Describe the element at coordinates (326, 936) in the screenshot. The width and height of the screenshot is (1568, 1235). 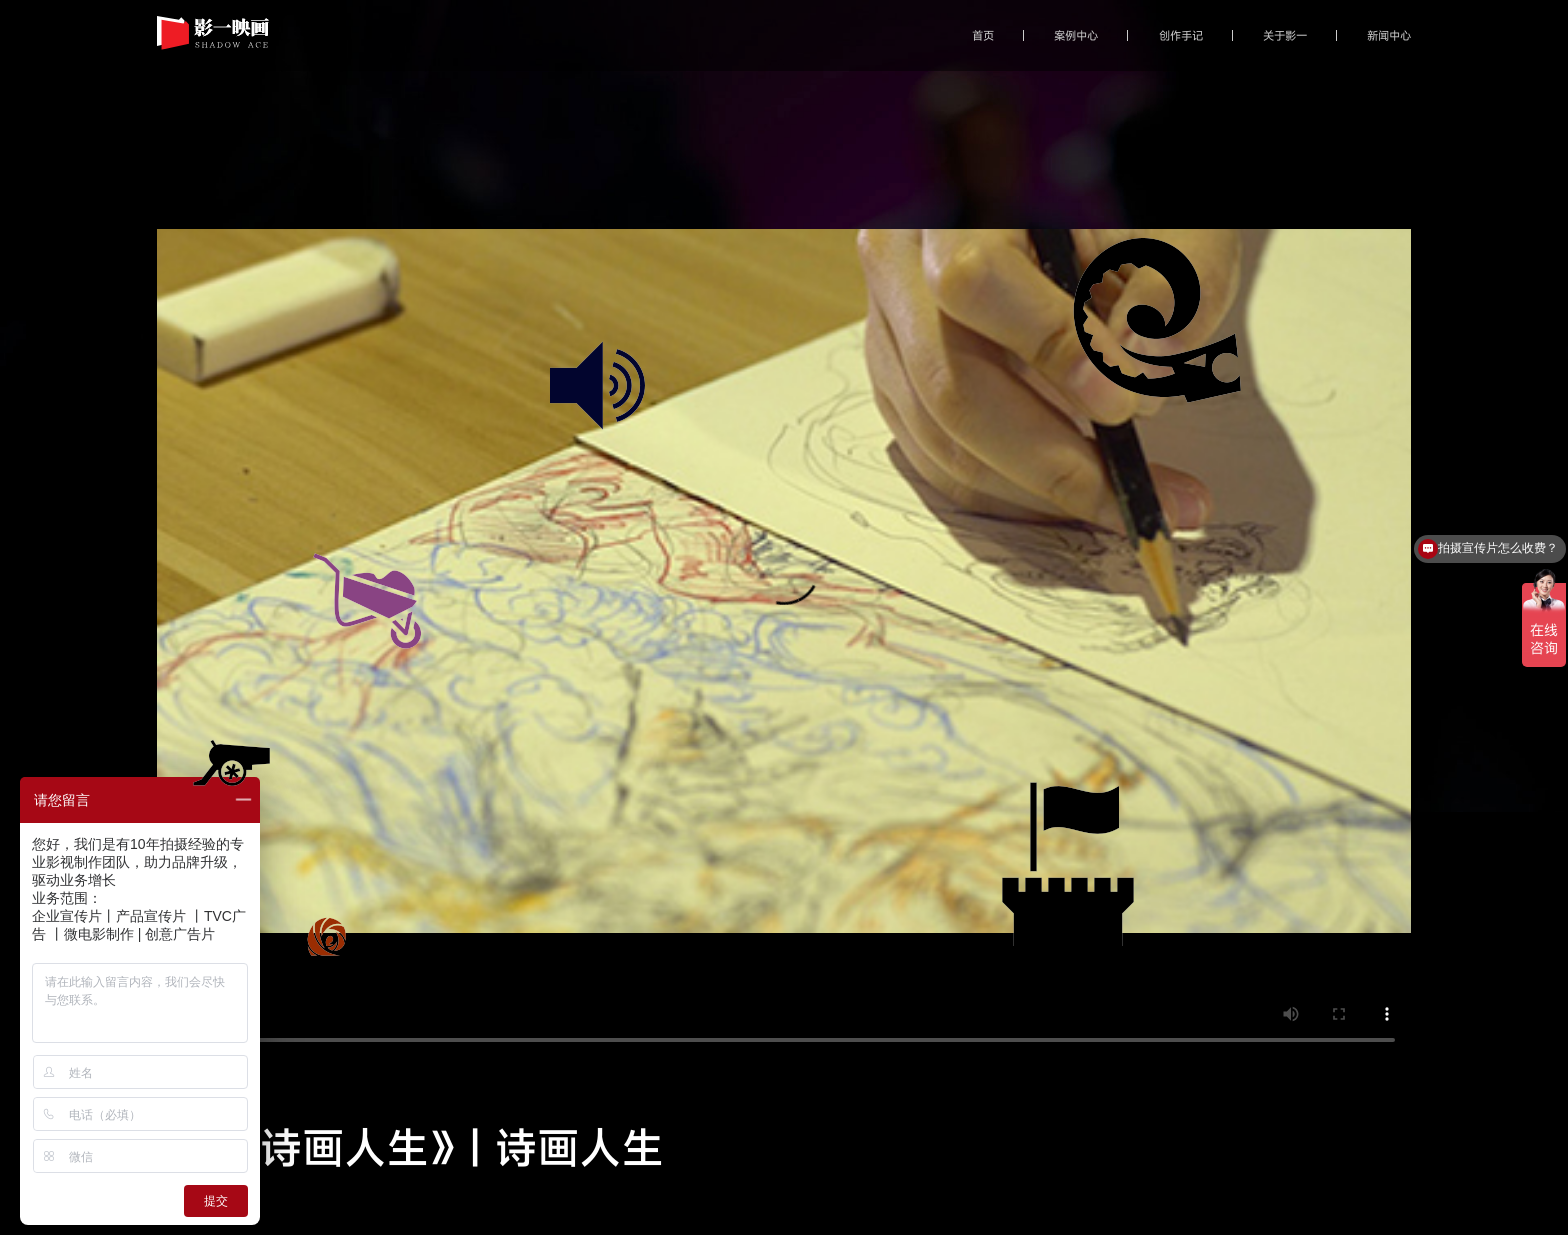
I see `indicates a monster or creature ability in a game interface` at that location.